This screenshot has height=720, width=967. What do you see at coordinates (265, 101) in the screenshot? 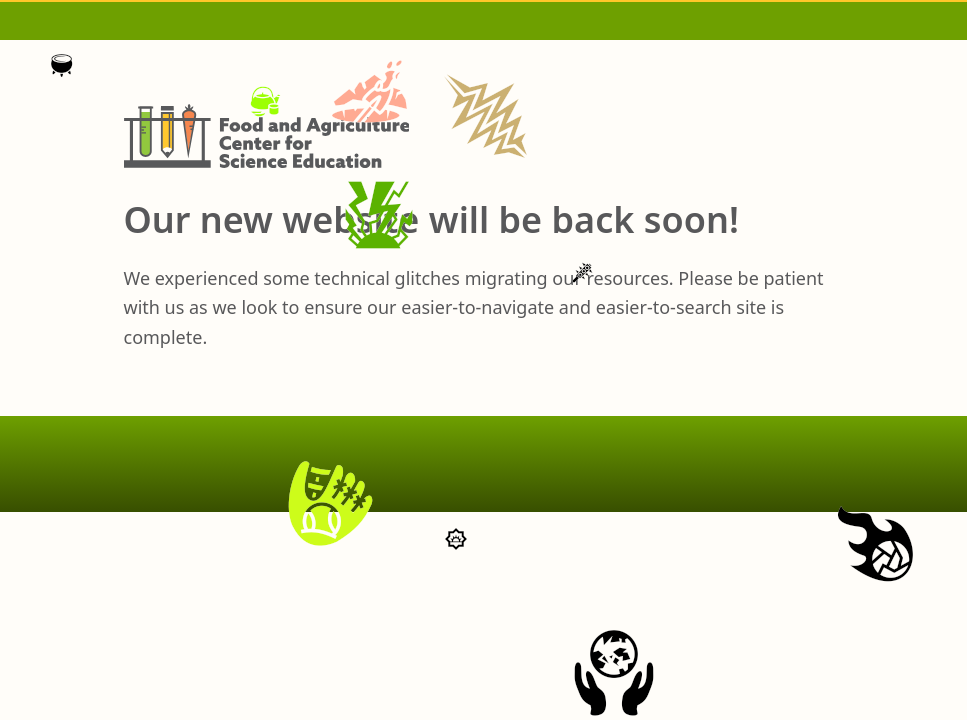
I see `tea ceremony or tea-related game feature` at bounding box center [265, 101].